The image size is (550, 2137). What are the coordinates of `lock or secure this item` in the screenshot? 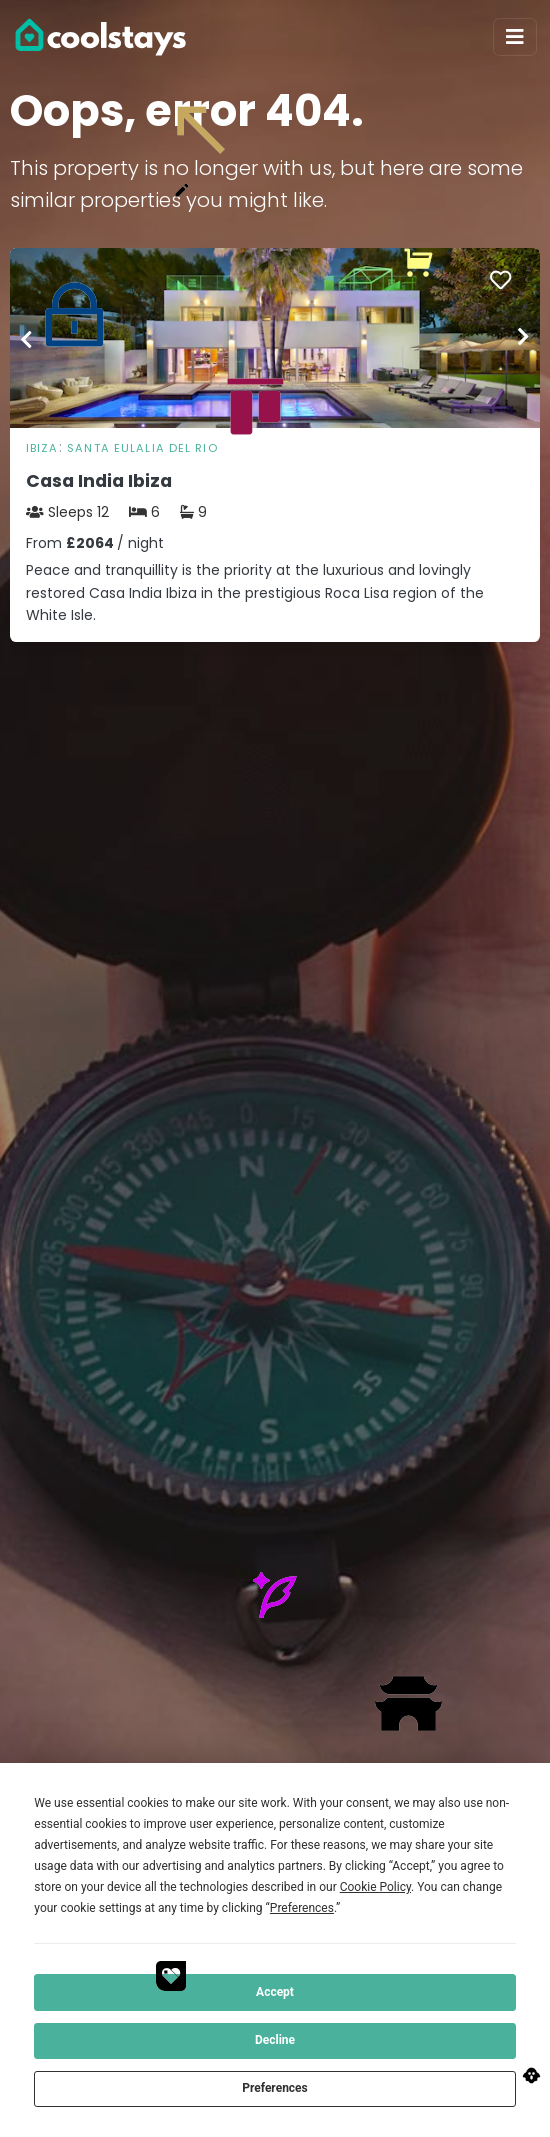 It's located at (74, 314).